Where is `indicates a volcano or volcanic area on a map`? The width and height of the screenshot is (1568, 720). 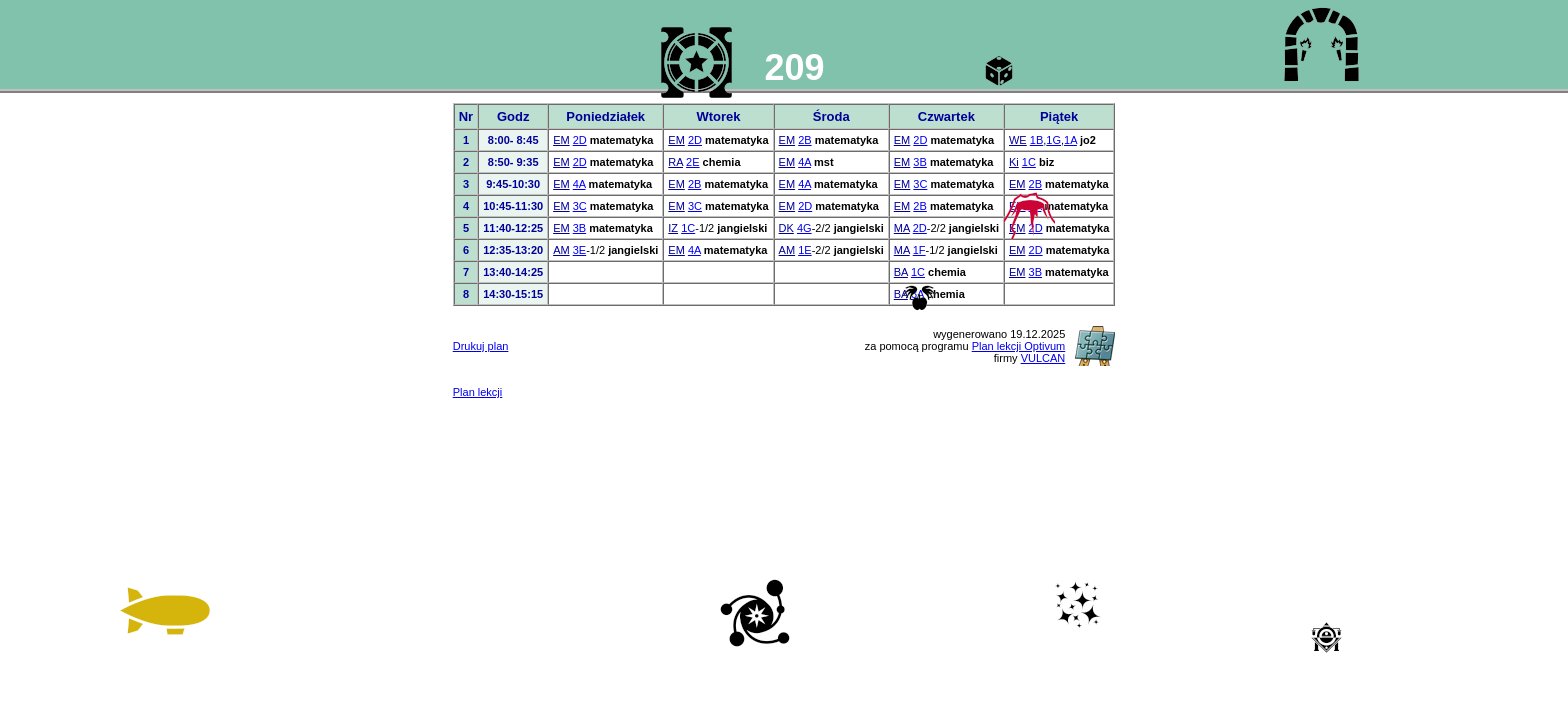
indicates a volcano or volcanic area on a map is located at coordinates (1029, 213).